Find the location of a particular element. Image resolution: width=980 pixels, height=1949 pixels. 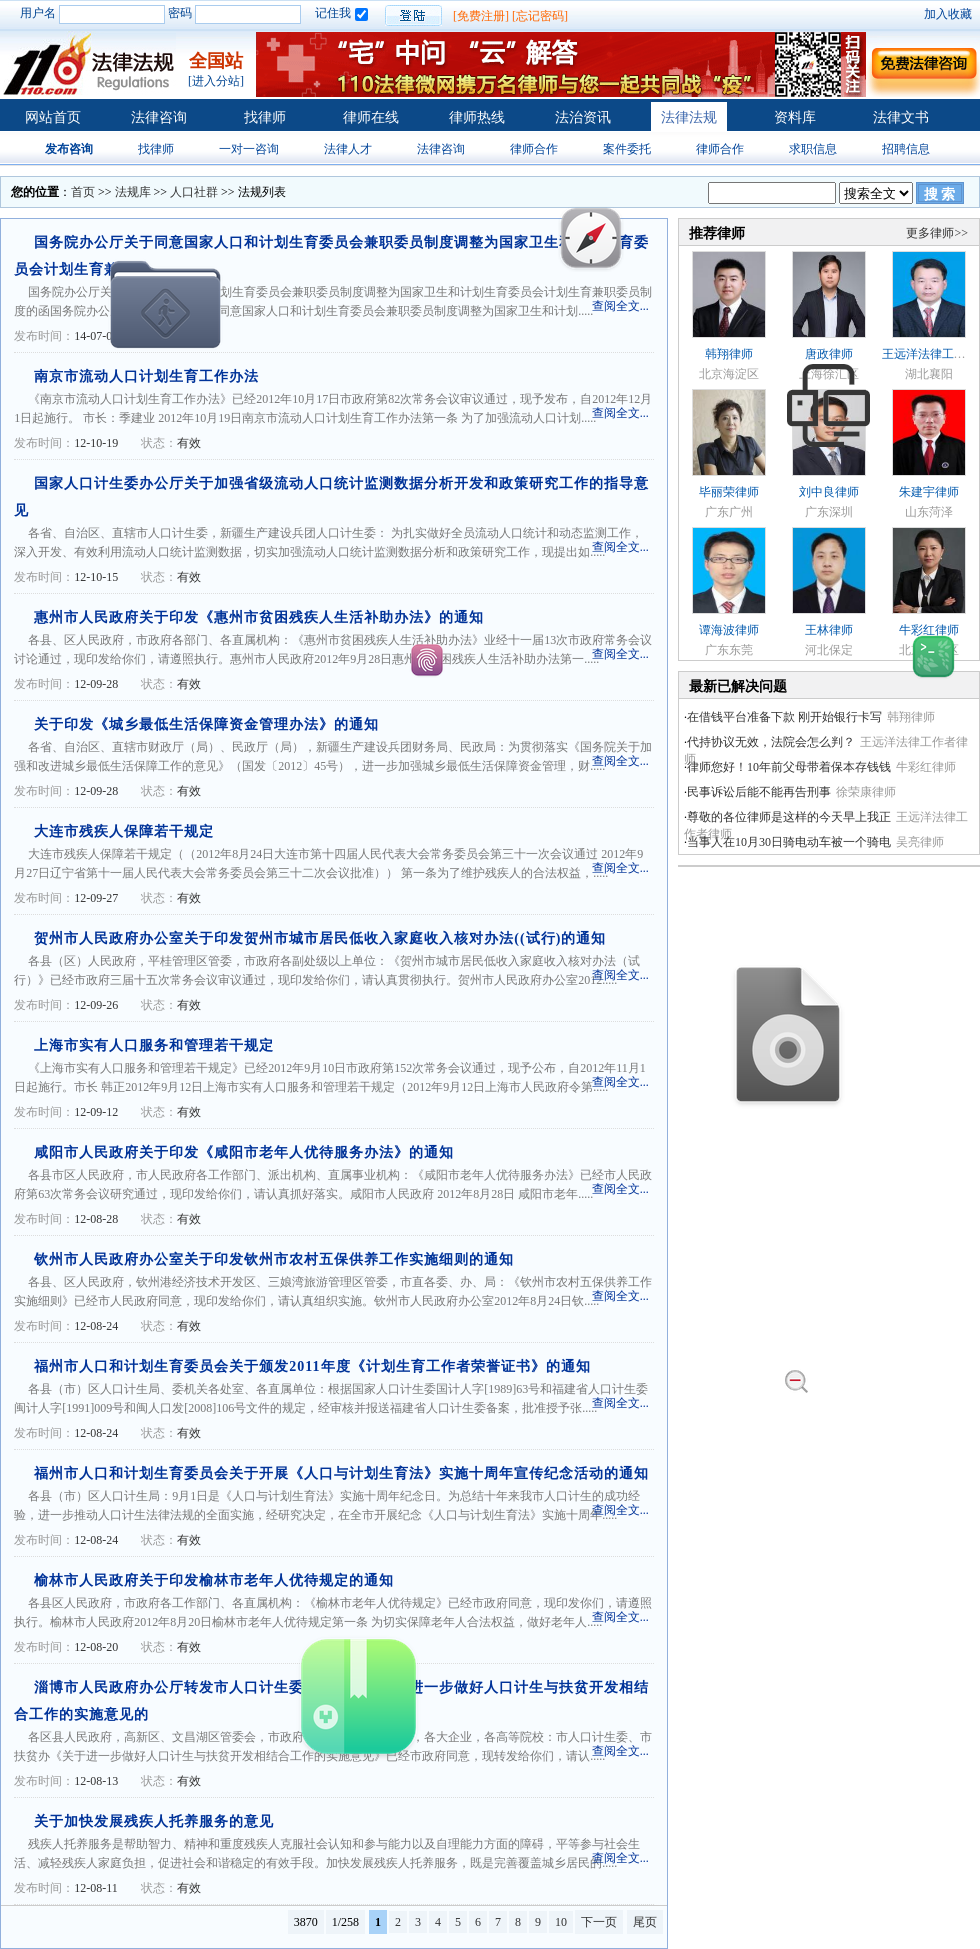

open fingerprint authentication settings is located at coordinates (427, 660).